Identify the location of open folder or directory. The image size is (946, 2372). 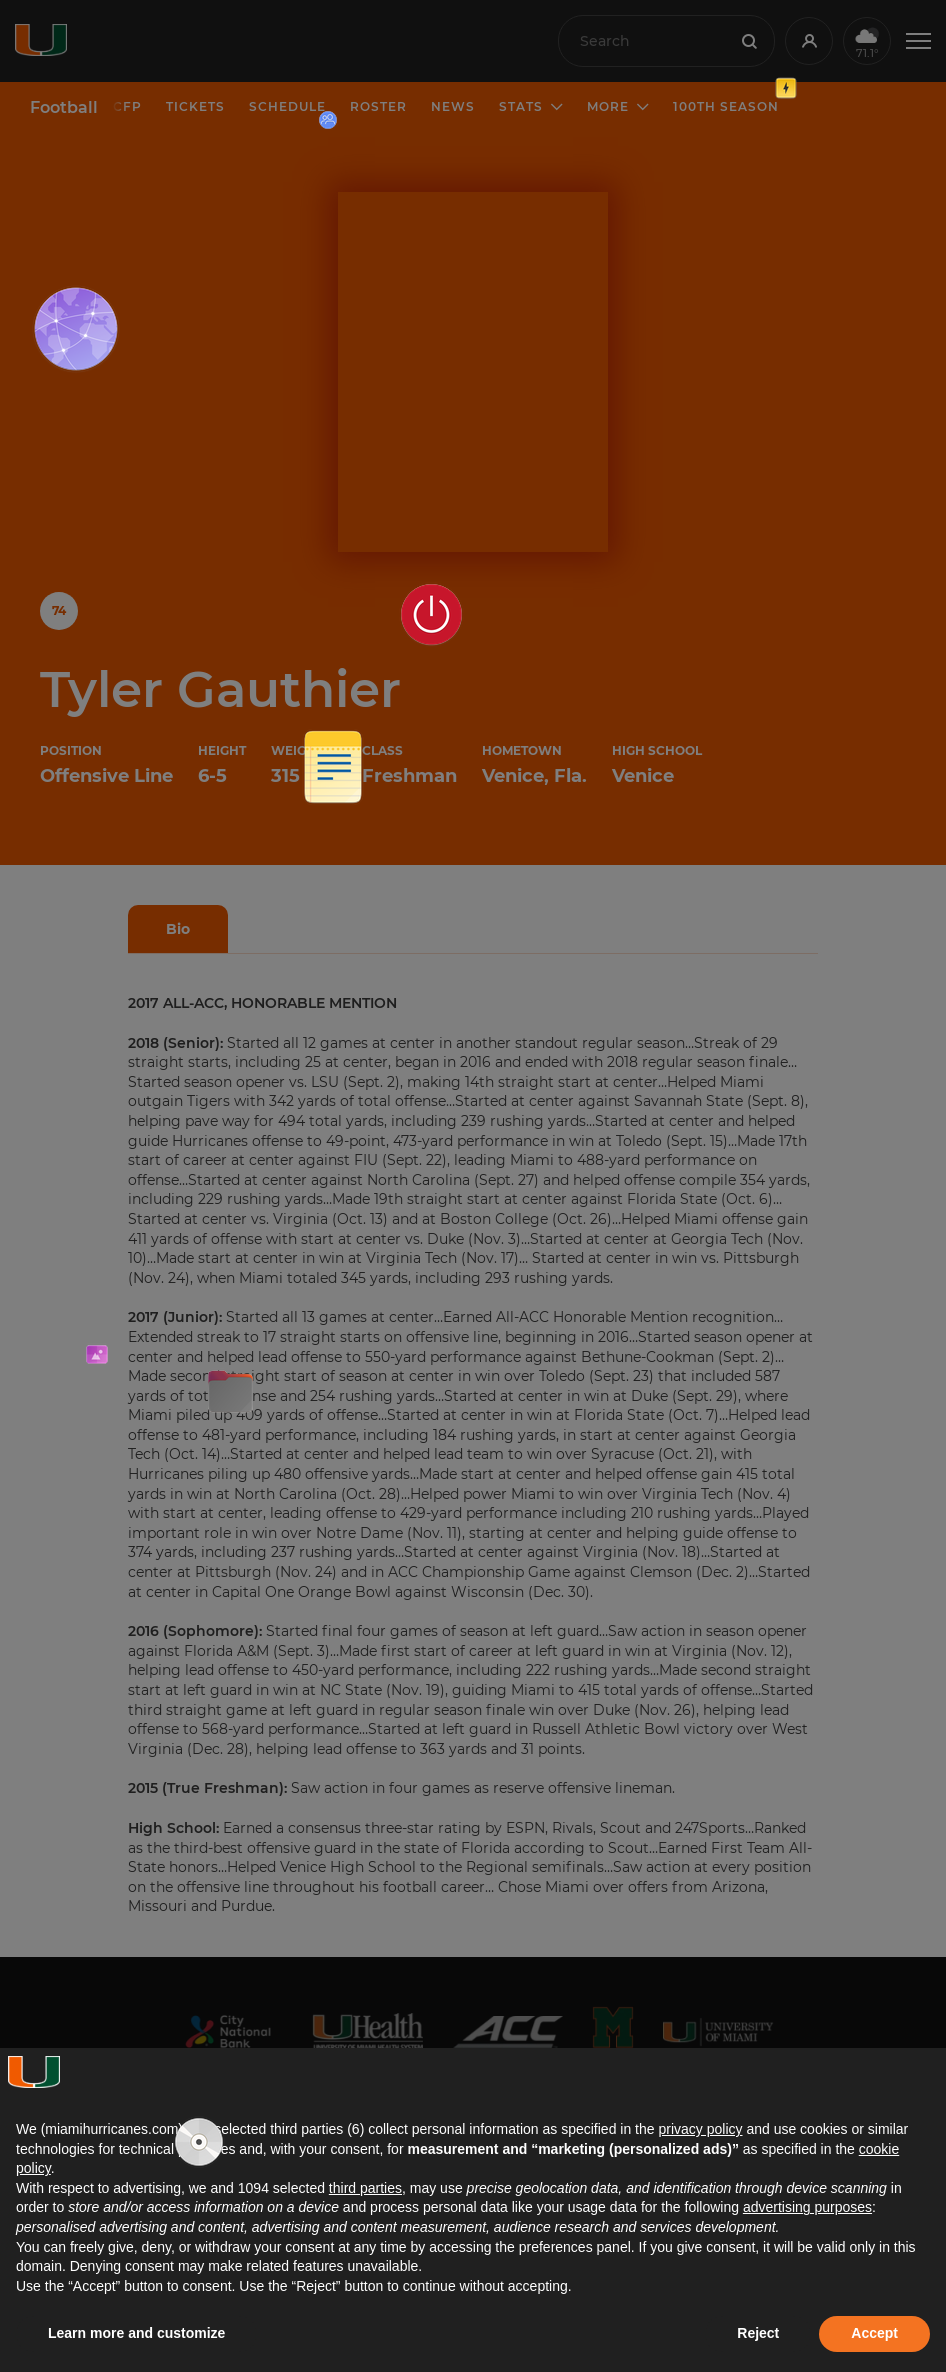
(230, 1391).